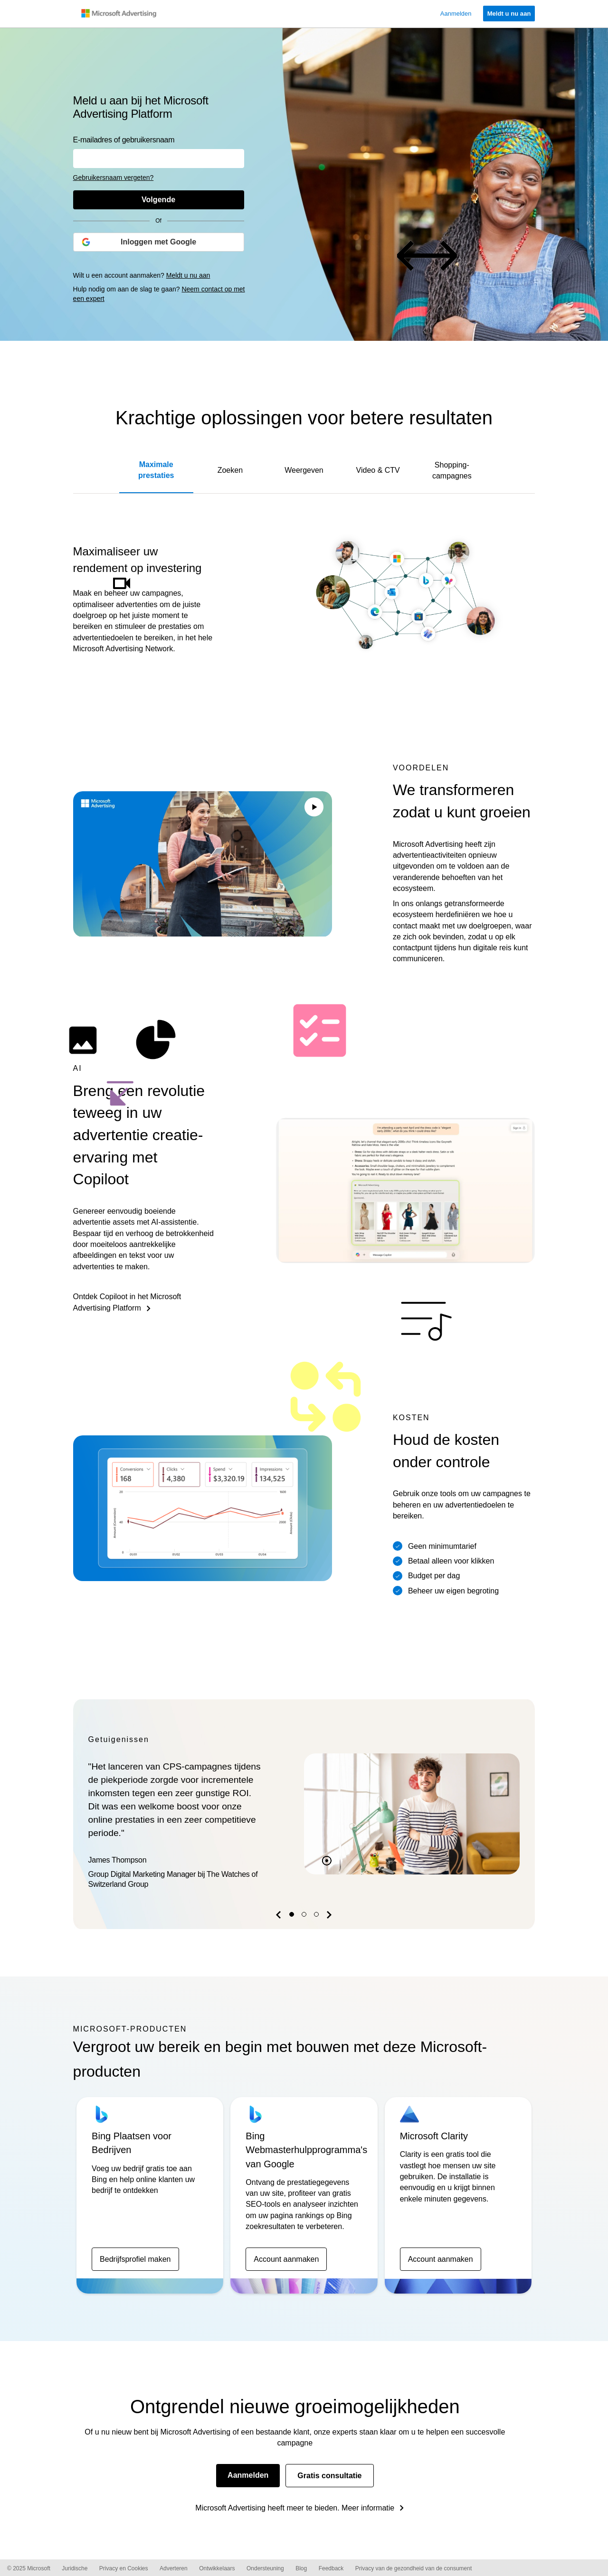  What do you see at coordinates (327, 1861) in the screenshot?
I see `adjust image or display settings` at bounding box center [327, 1861].